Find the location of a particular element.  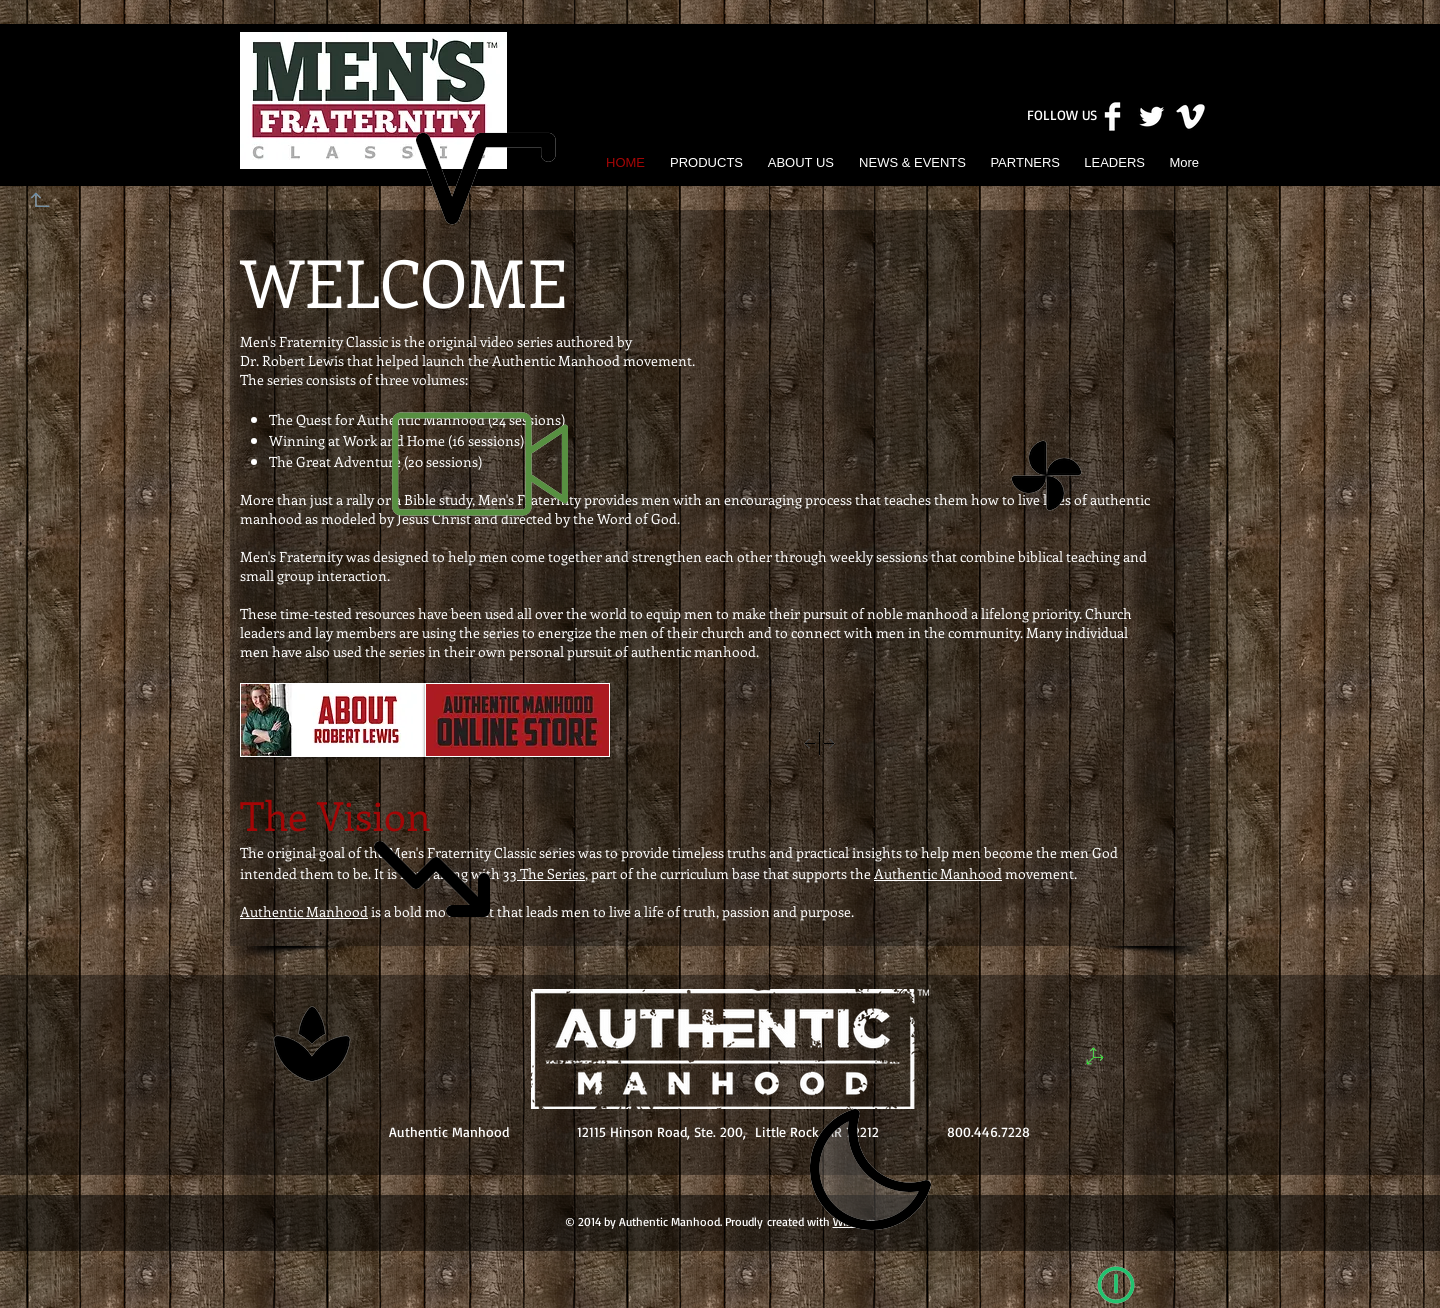

toggle dark mode or night theme is located at coordinates (867, 1173).